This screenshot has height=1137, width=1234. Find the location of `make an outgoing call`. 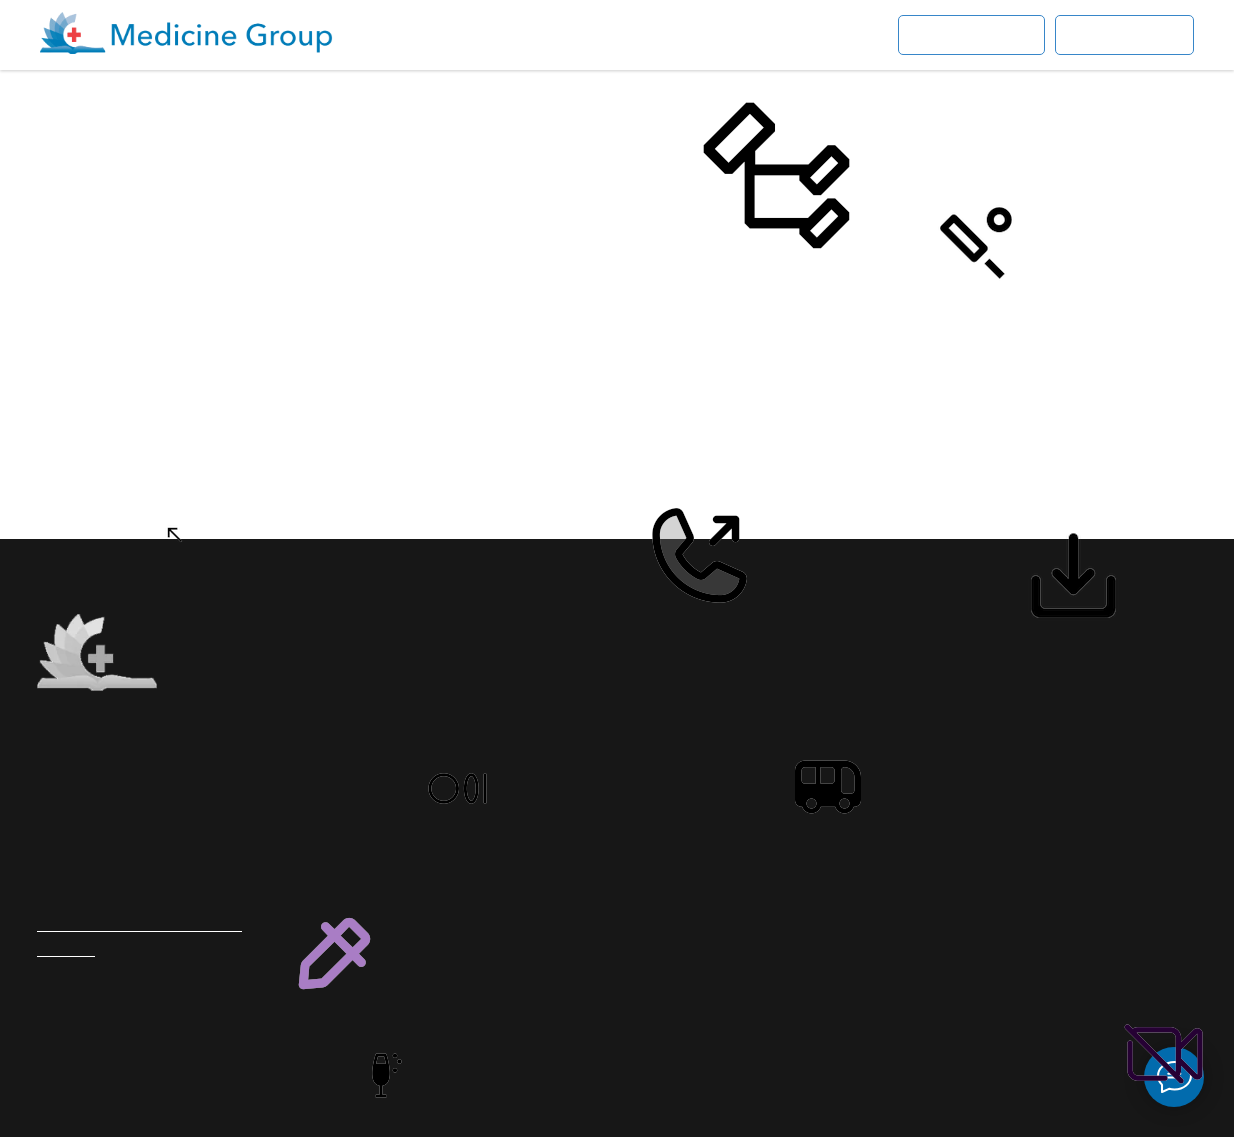

make an outgoing call is located at coordinates (701, 553).